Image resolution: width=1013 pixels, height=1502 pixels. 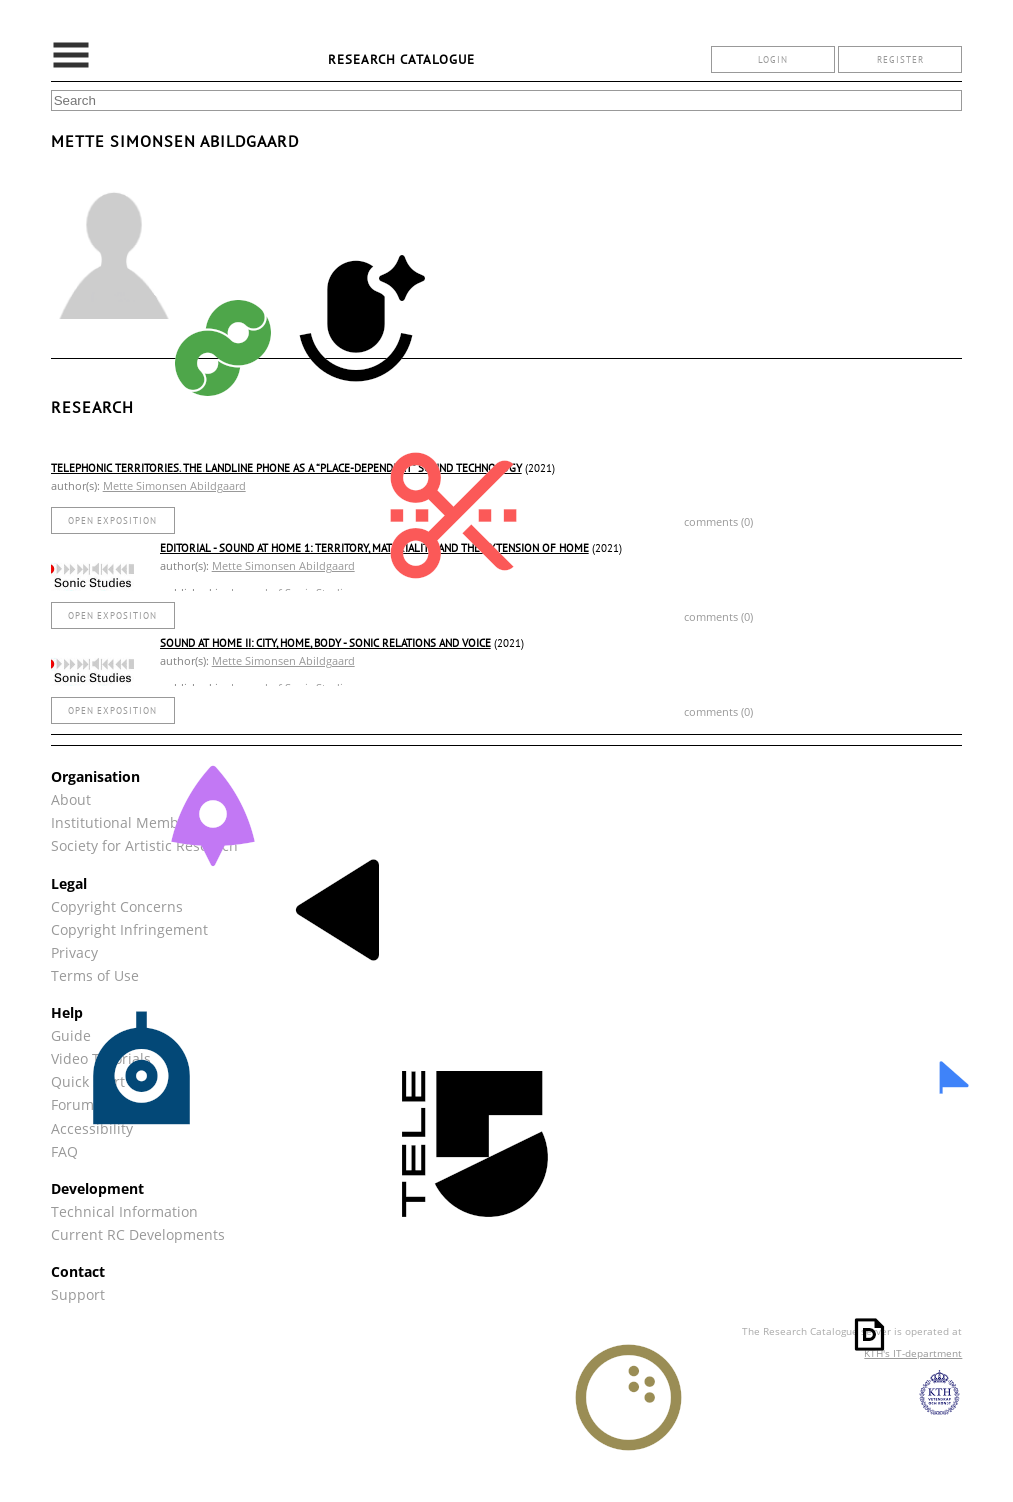 What do you see at coordinates (952, 1077) in the screenshot?
I see `flag an item for review or attention` at bounding box center [952, 1077].